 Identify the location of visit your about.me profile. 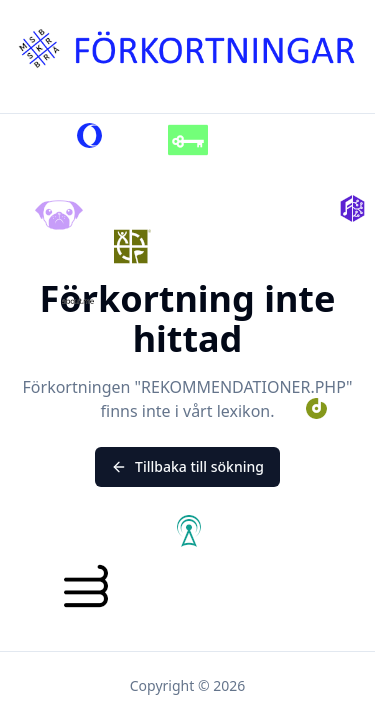
(78, 301).